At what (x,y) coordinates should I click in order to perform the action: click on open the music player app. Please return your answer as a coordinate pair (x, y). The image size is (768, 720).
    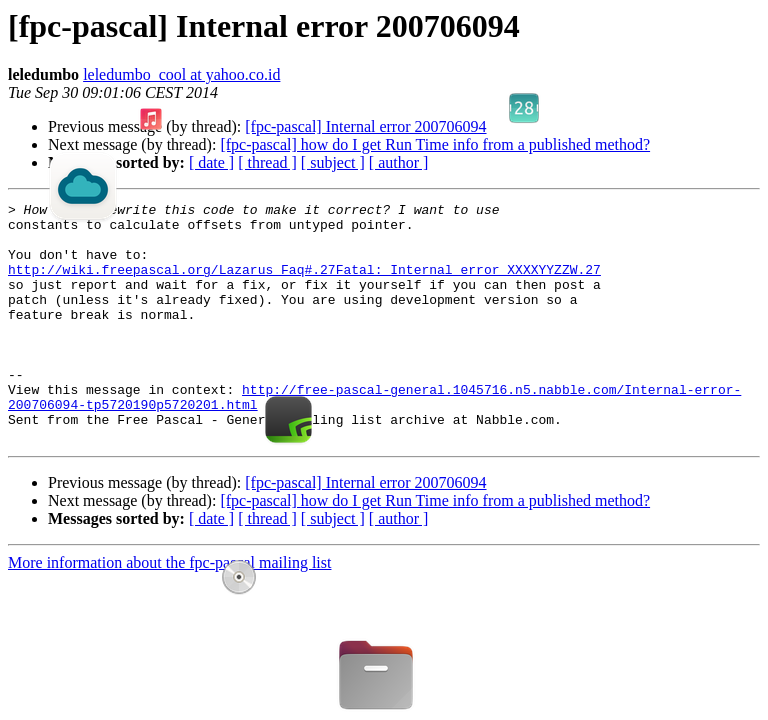
    Looking at the image, I should click on (151, 119).